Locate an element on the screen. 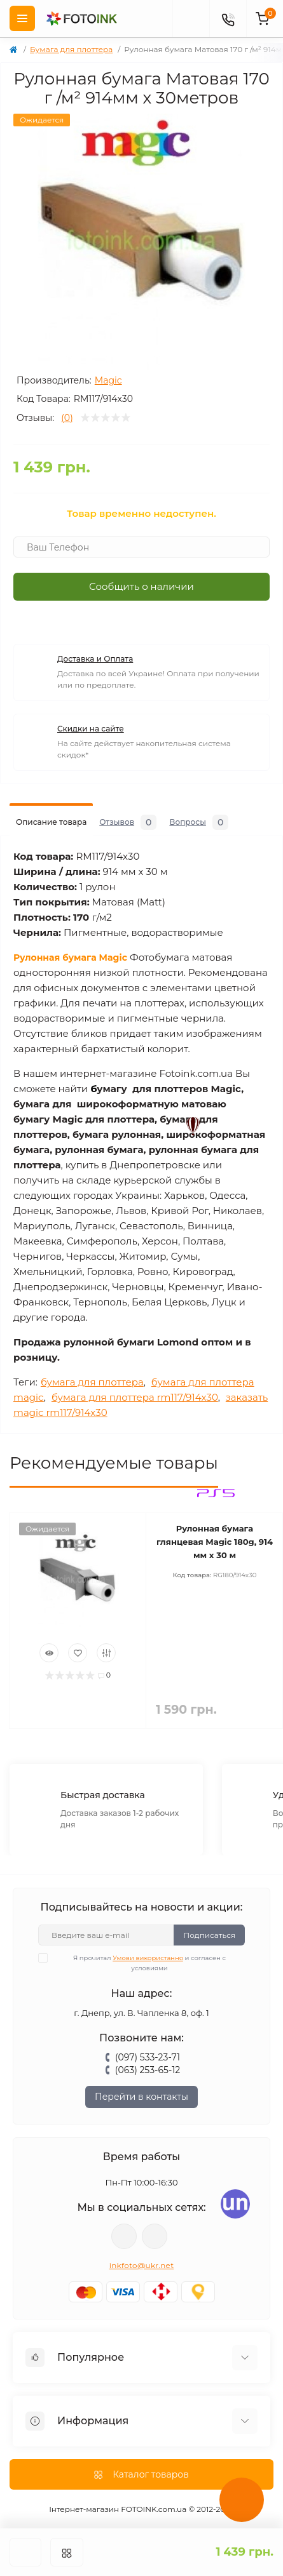 The image size is (283, 2576). unstop platform logo is located at coordinates (235, 2204).